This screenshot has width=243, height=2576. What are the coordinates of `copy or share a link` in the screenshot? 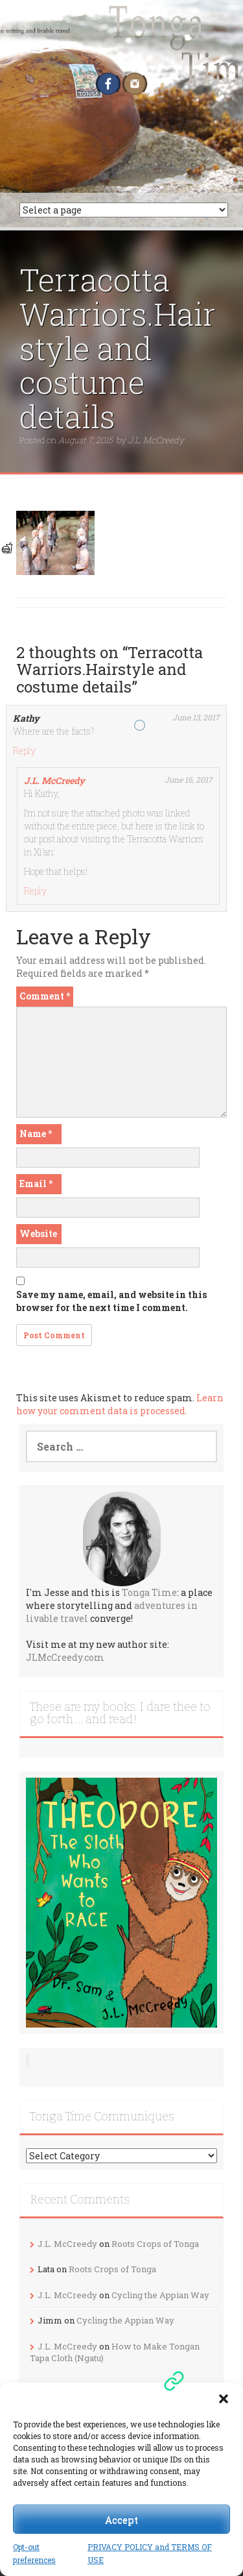 It's located at (174, 2381).